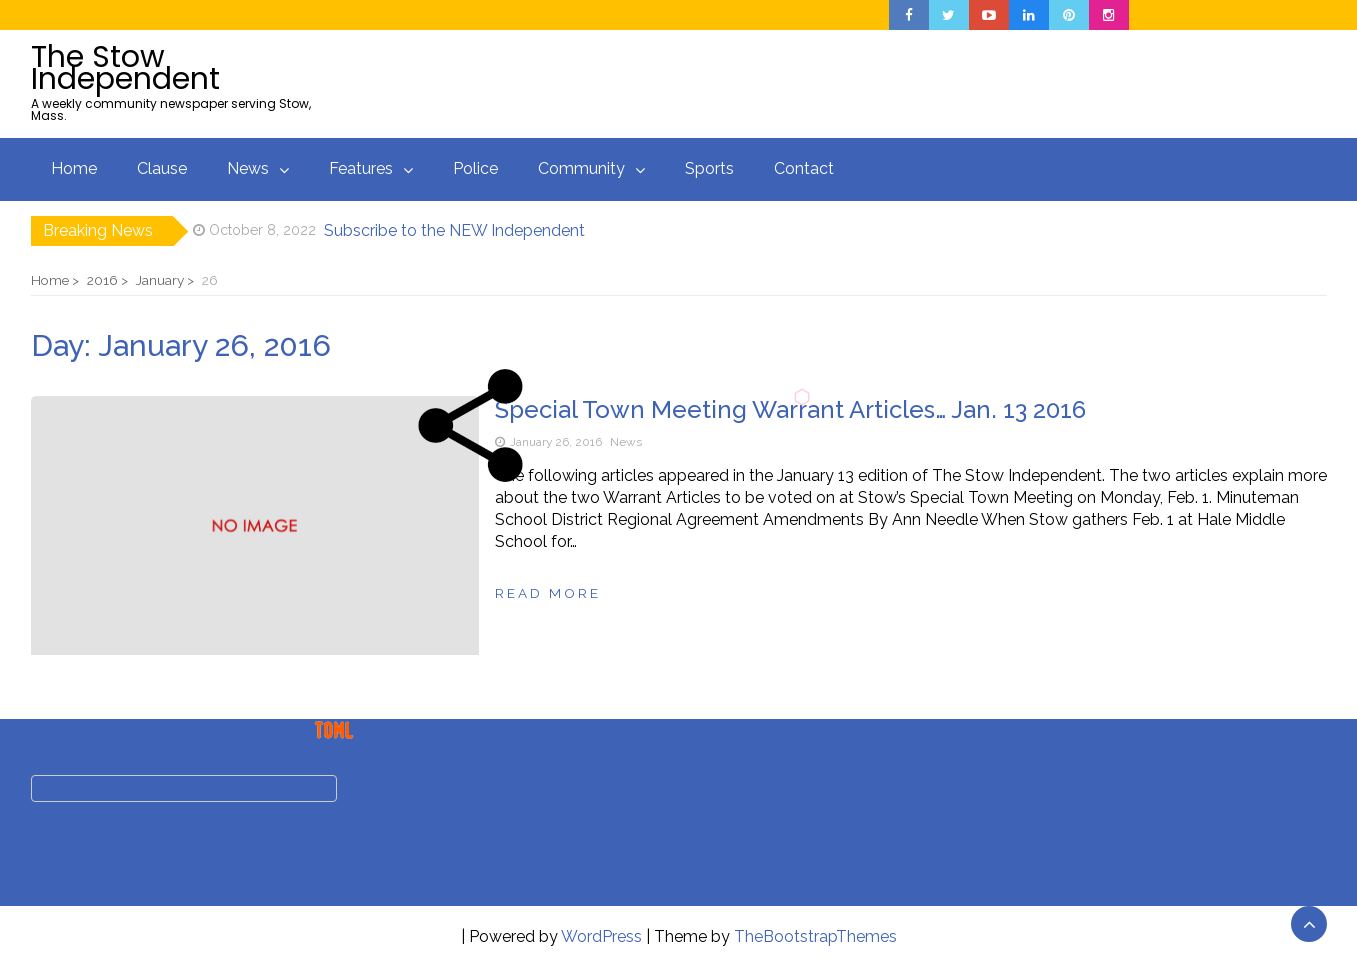 The image size is (1357, 972). What do you see at coordinates (470, 425) in the screenshot?
I see `share content to social media` at bounding box center [470, 425].